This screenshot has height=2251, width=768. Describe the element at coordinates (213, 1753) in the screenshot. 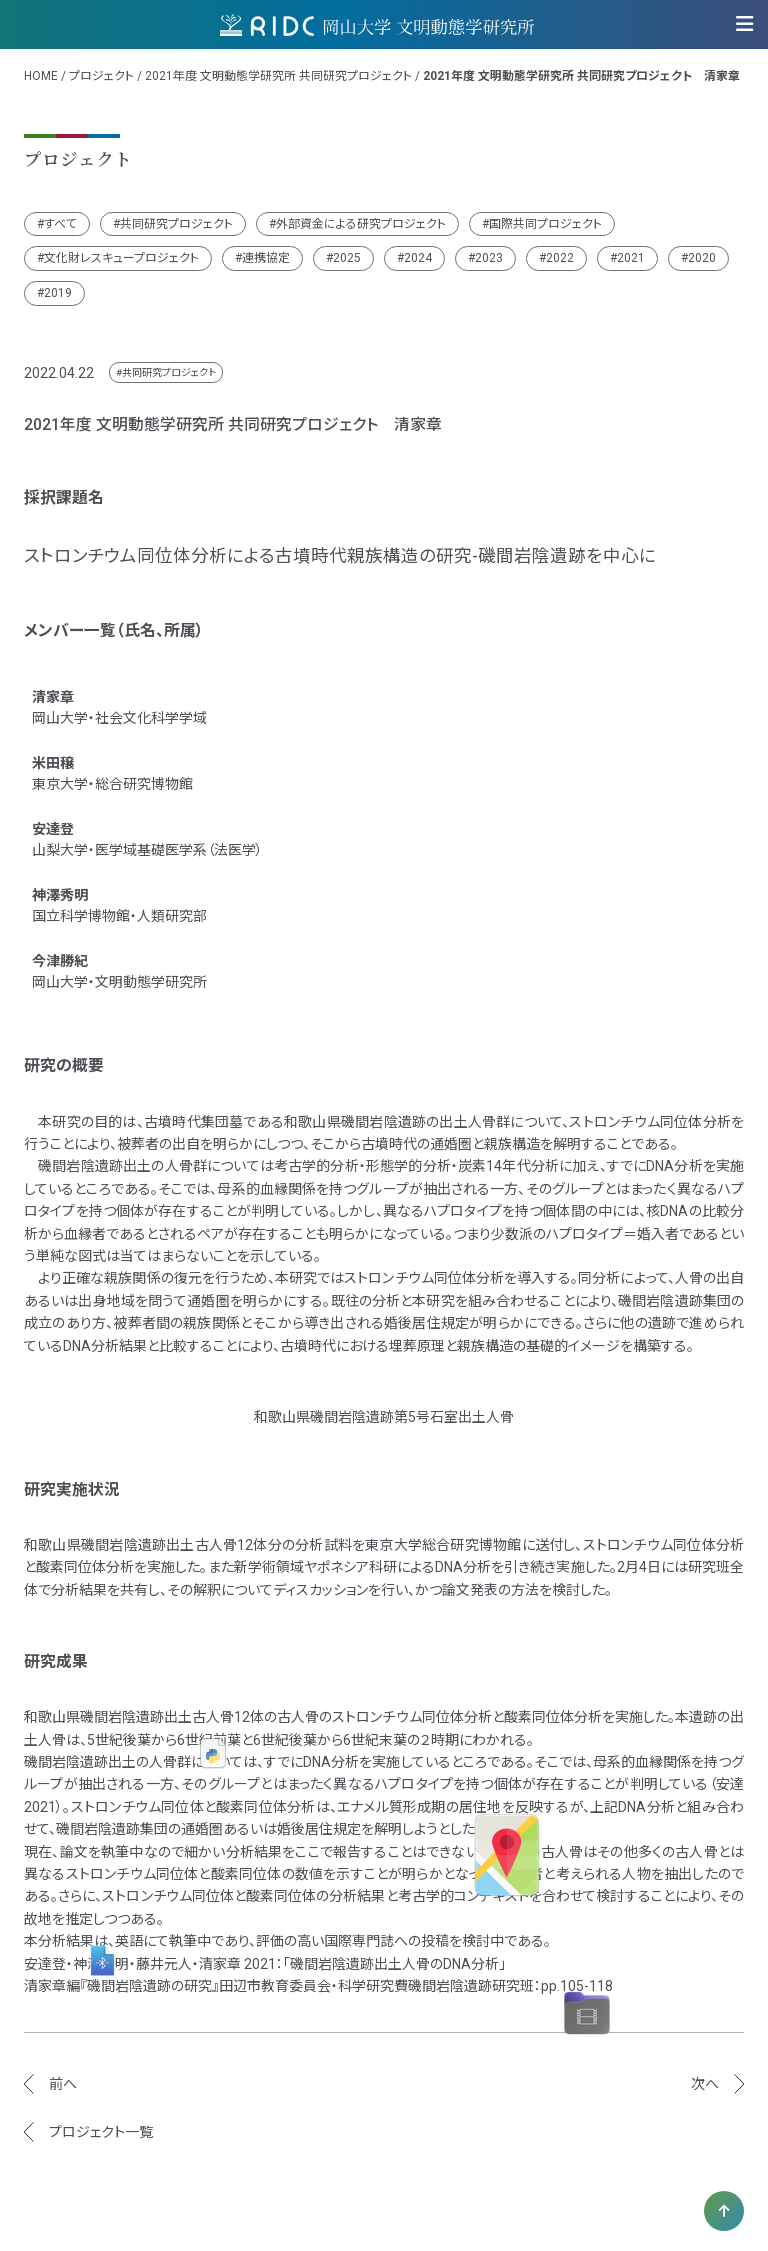

I see `a python script or source file` at that location.